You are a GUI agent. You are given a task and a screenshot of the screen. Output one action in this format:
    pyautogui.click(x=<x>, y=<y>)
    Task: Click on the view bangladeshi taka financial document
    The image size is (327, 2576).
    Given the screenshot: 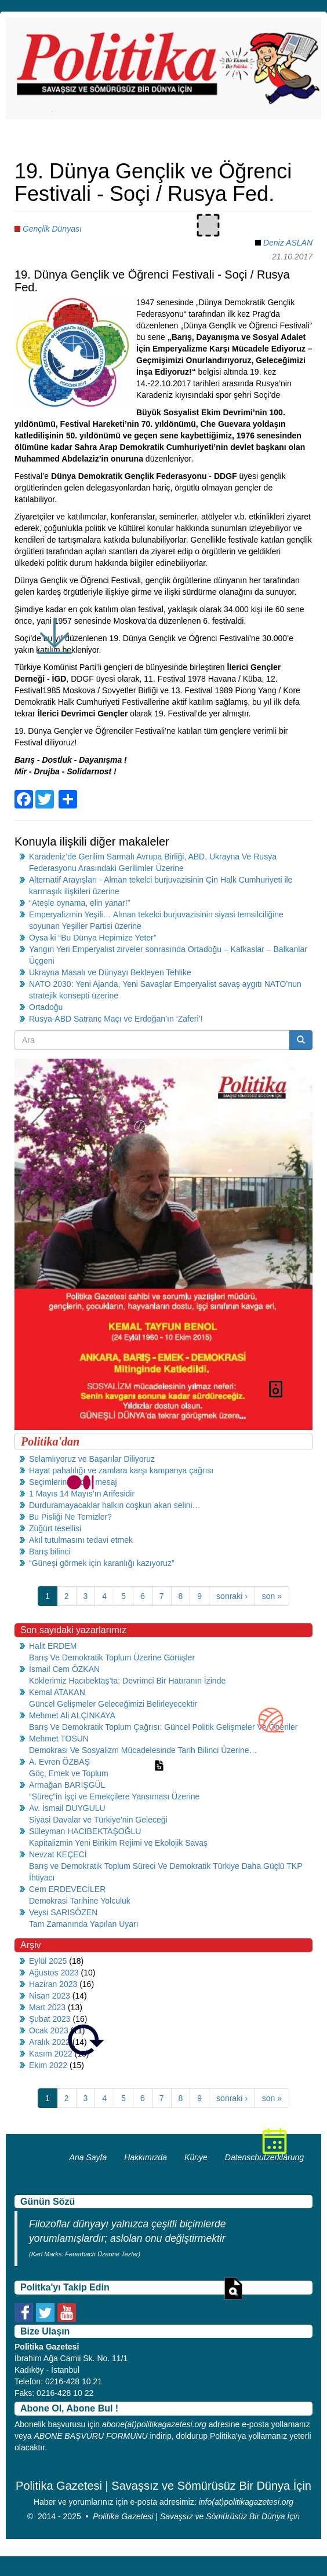 What is the action you would take?
    pyautogui.click(x=159, y=1765)
    